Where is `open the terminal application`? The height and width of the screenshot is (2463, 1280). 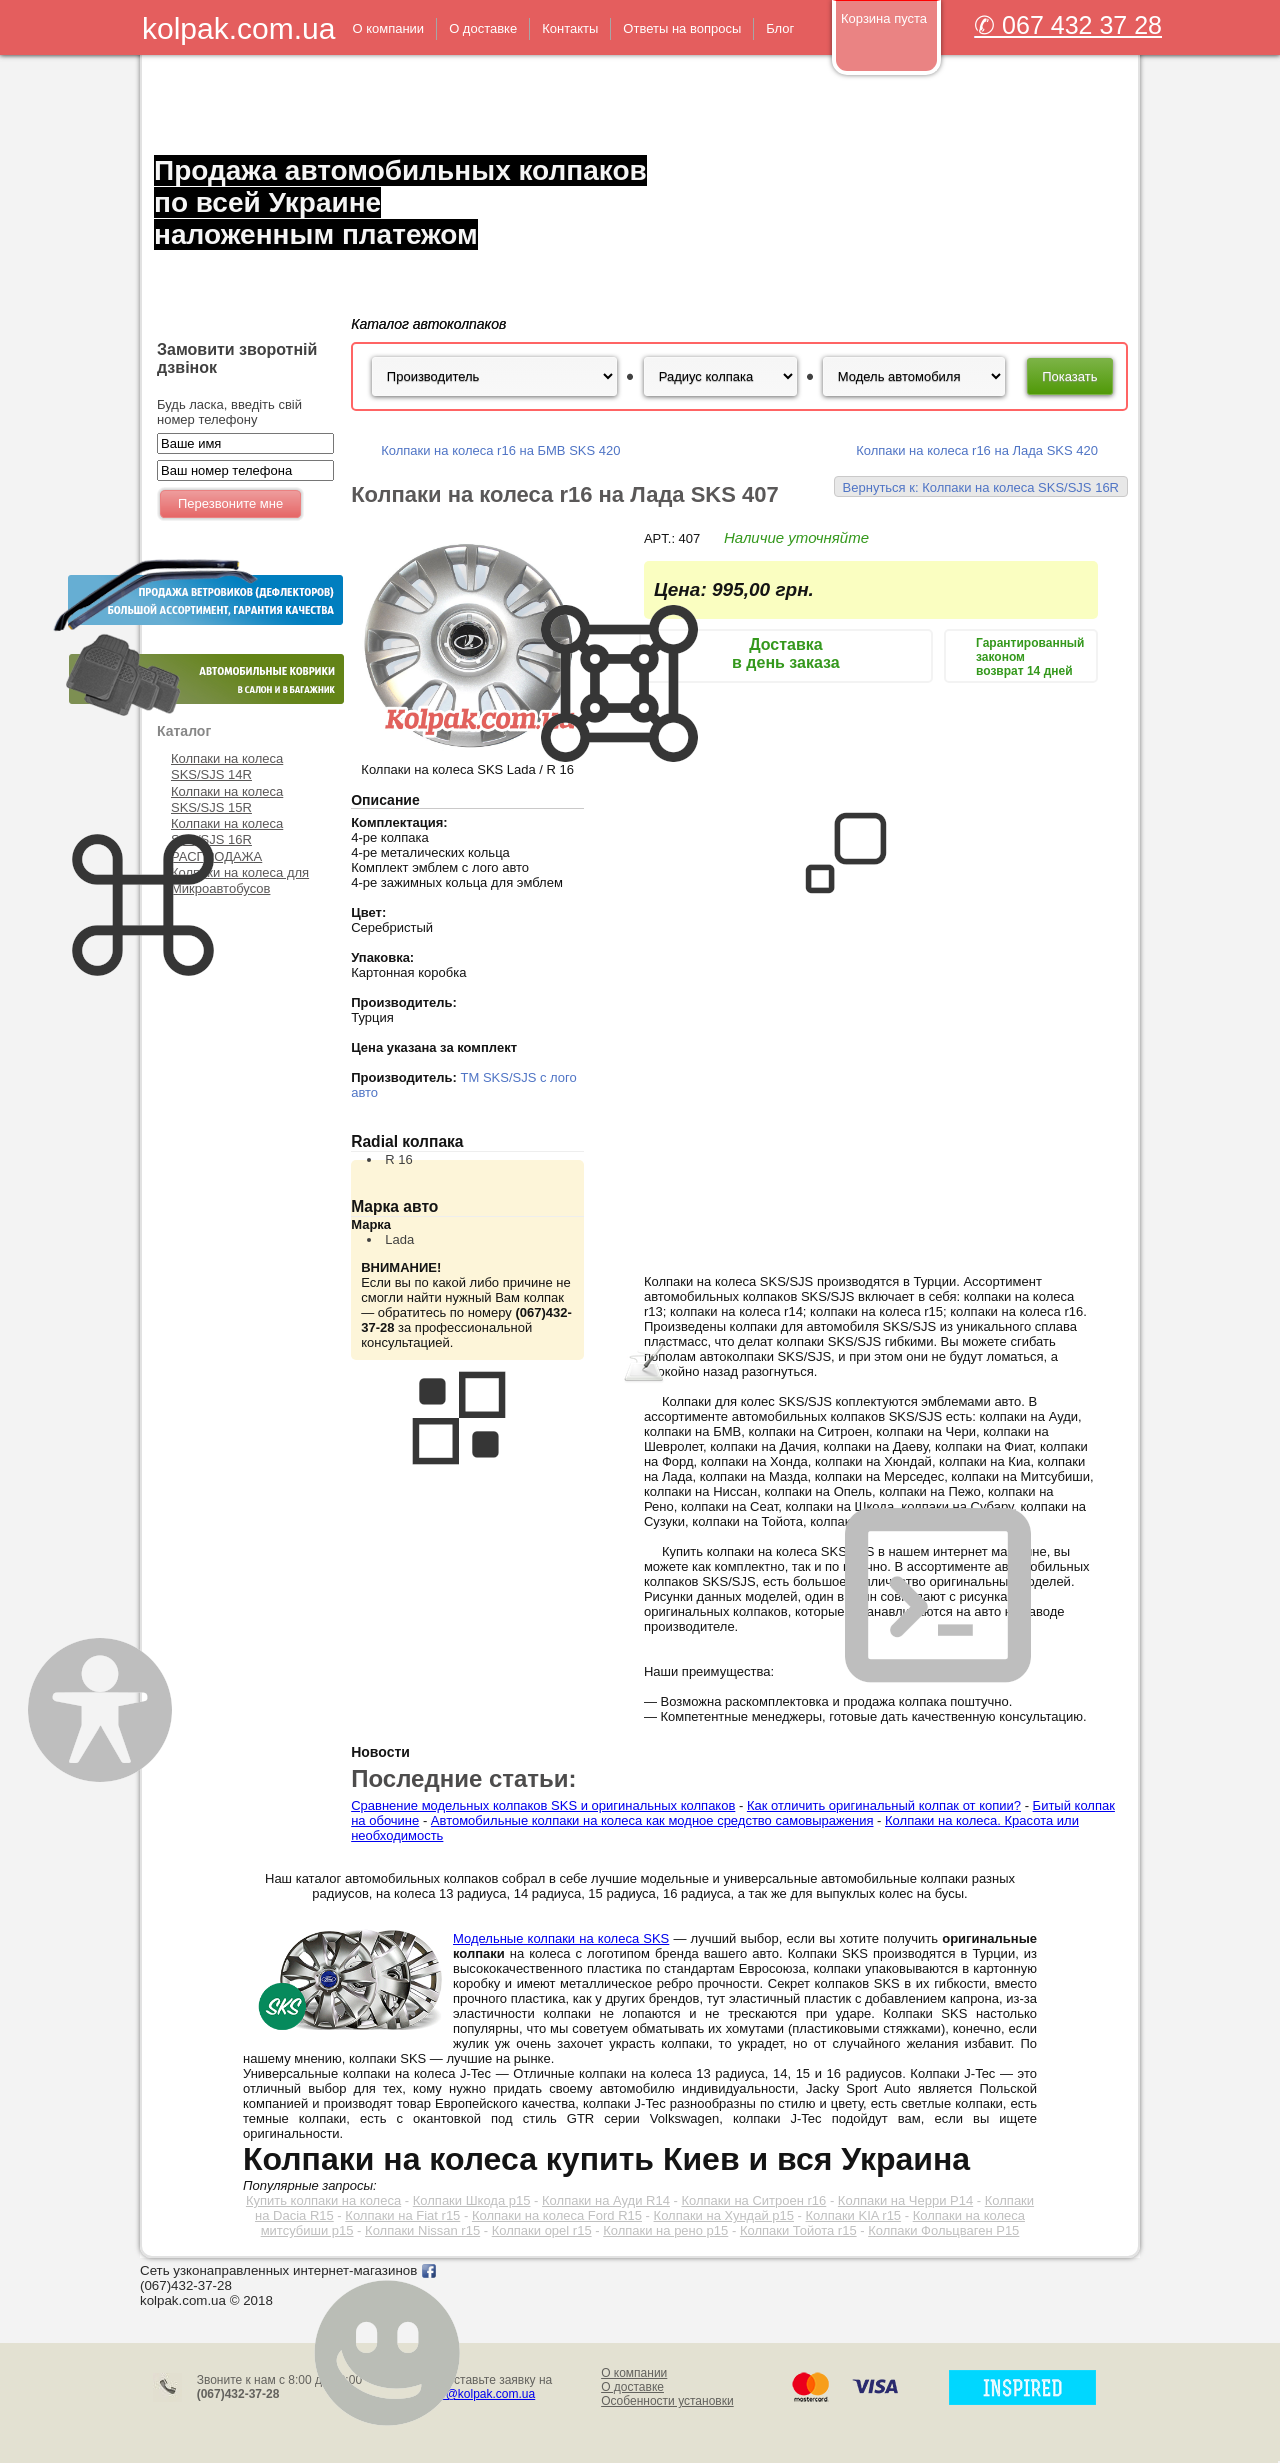 open the terminal application is located at coordinates (938, 1601).